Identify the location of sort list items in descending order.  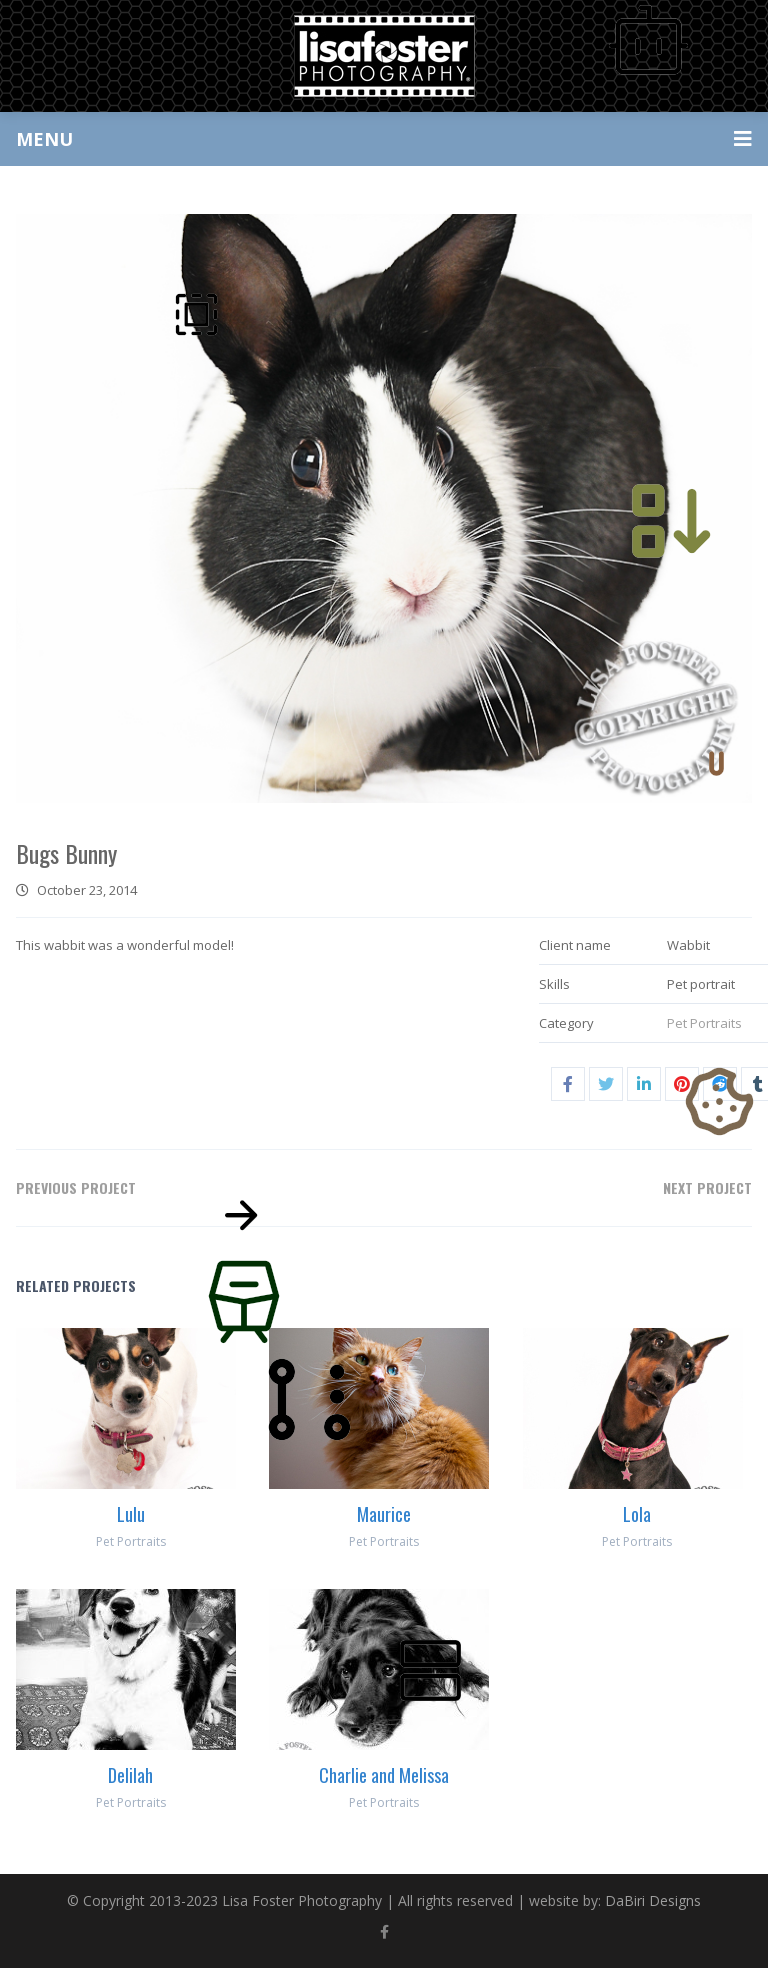
(669, 521).